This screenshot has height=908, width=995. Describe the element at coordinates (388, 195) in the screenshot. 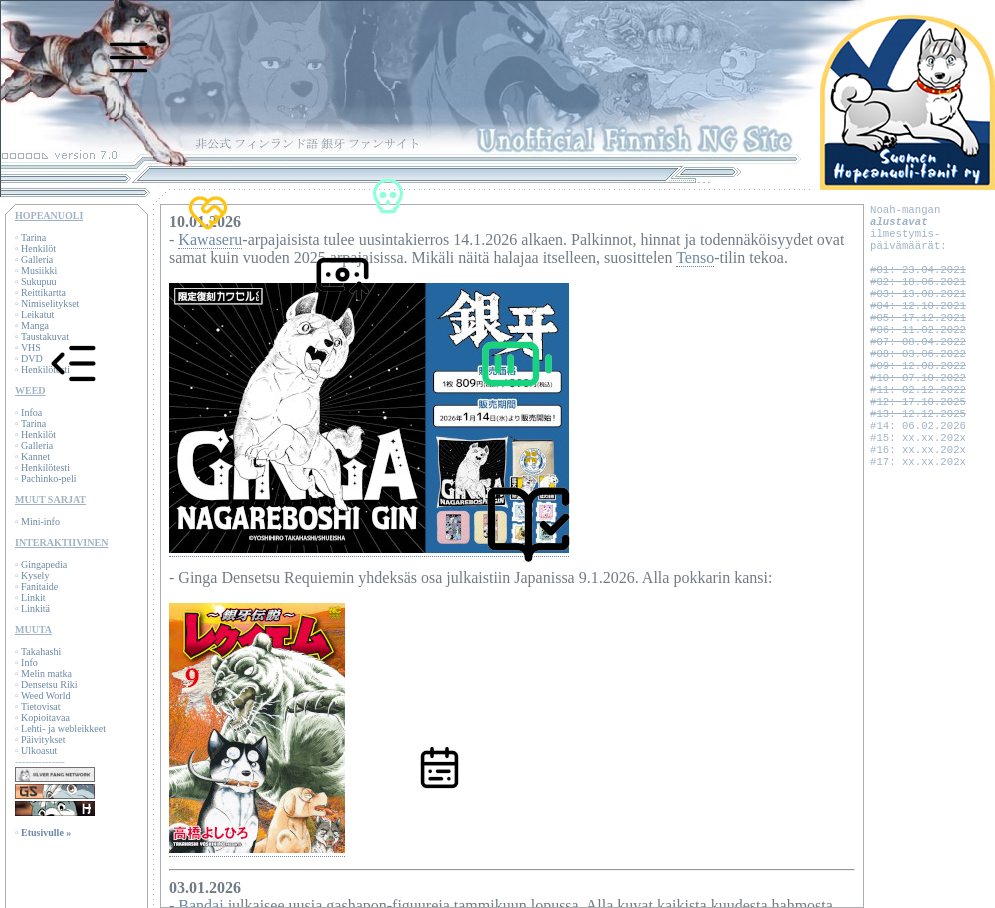

I see `indicates a fatal error or critical warning` at that location.